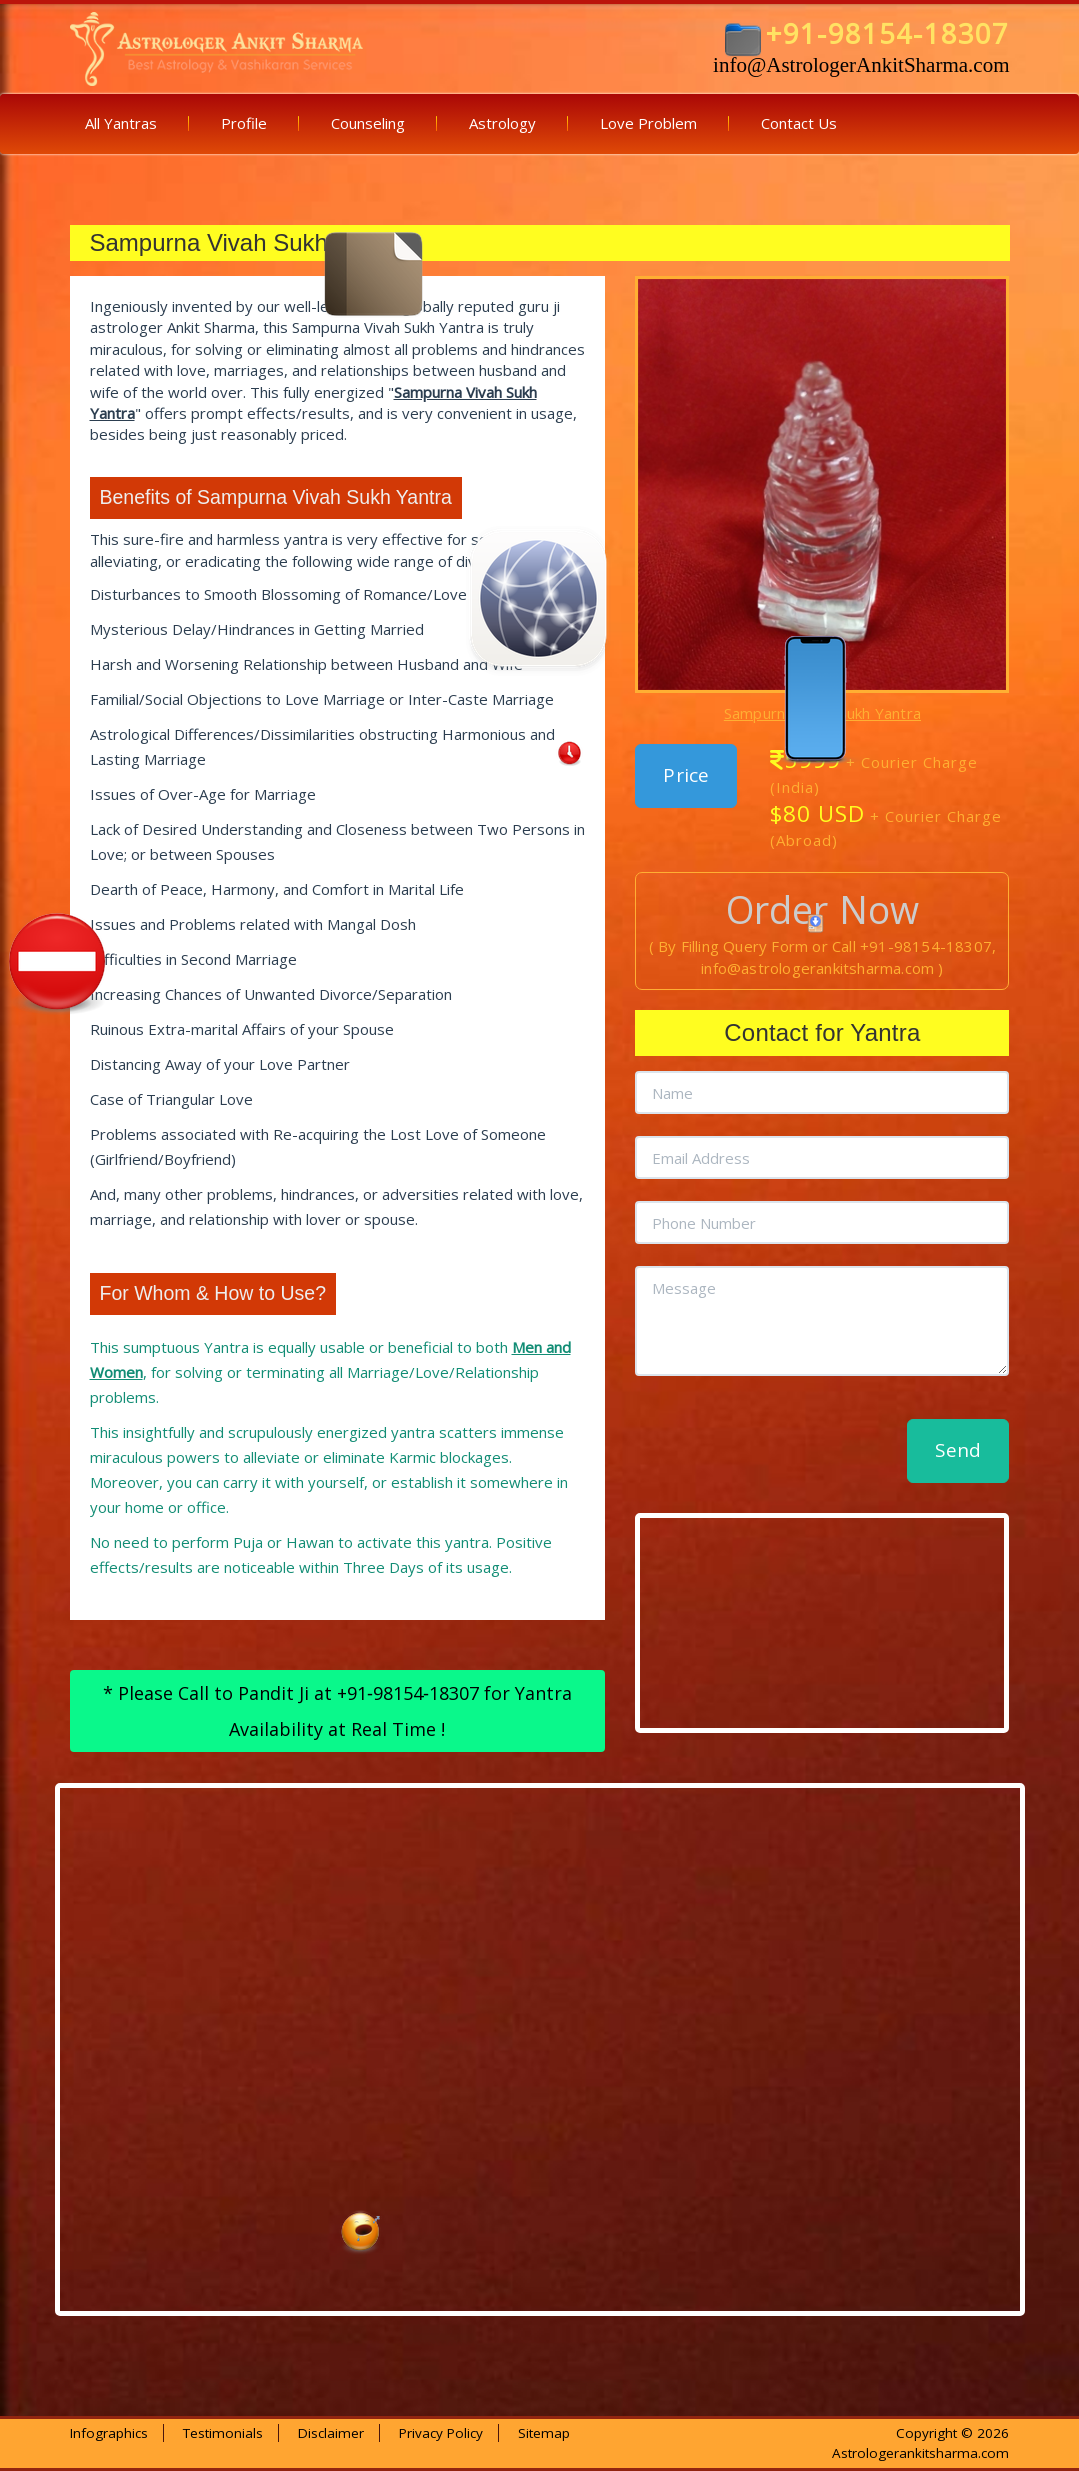 This screenshot has height=2471, width=1079. Describe the element at coordinates (815, 923) in the screenshot. I see `downloading a package or software update` at that location.